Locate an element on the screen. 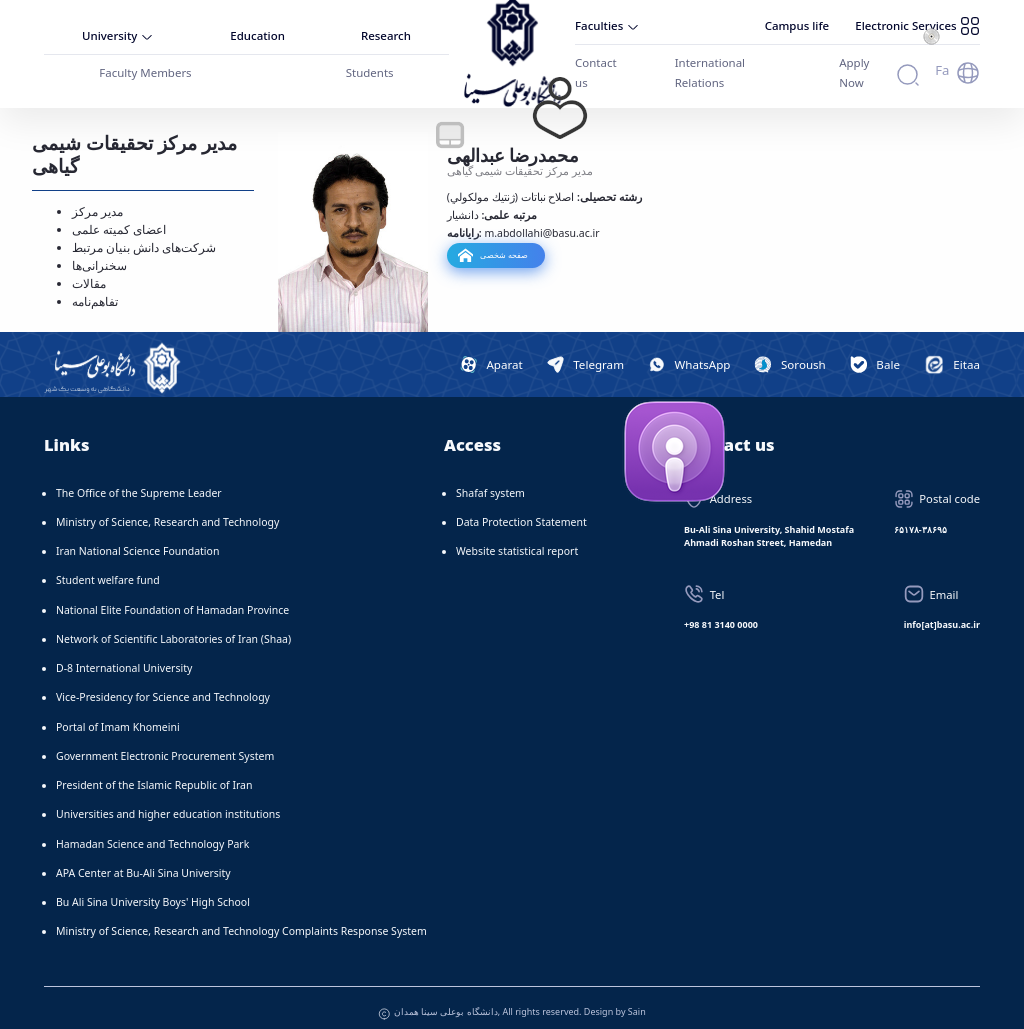  access digital wellbeing settings is located at coordinates (560, 108).